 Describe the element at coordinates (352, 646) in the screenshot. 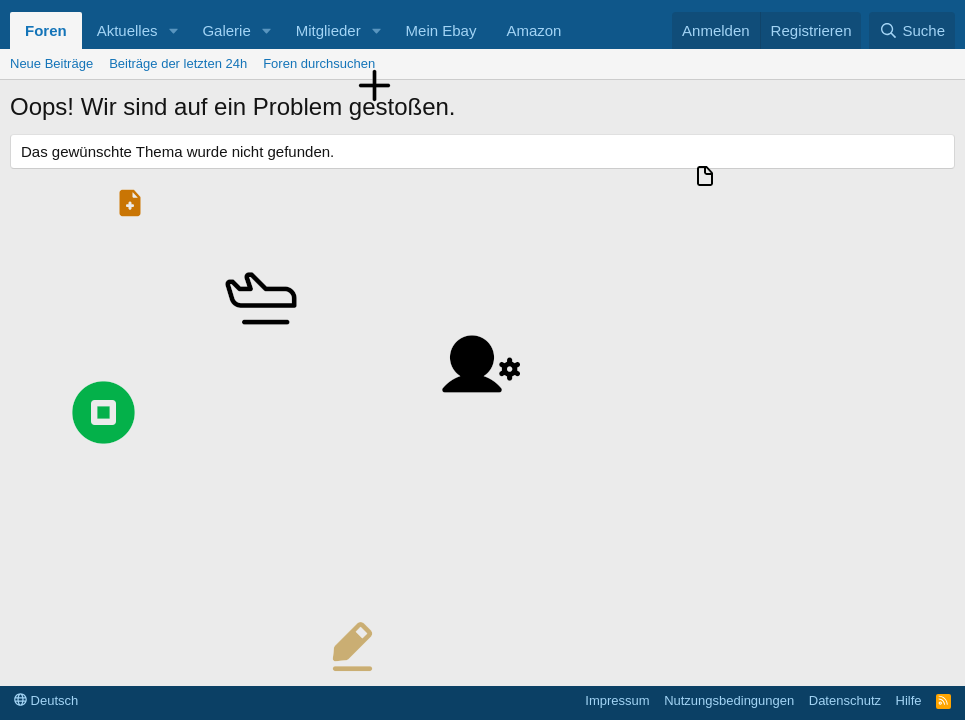

I see `edit content or text` at that location.